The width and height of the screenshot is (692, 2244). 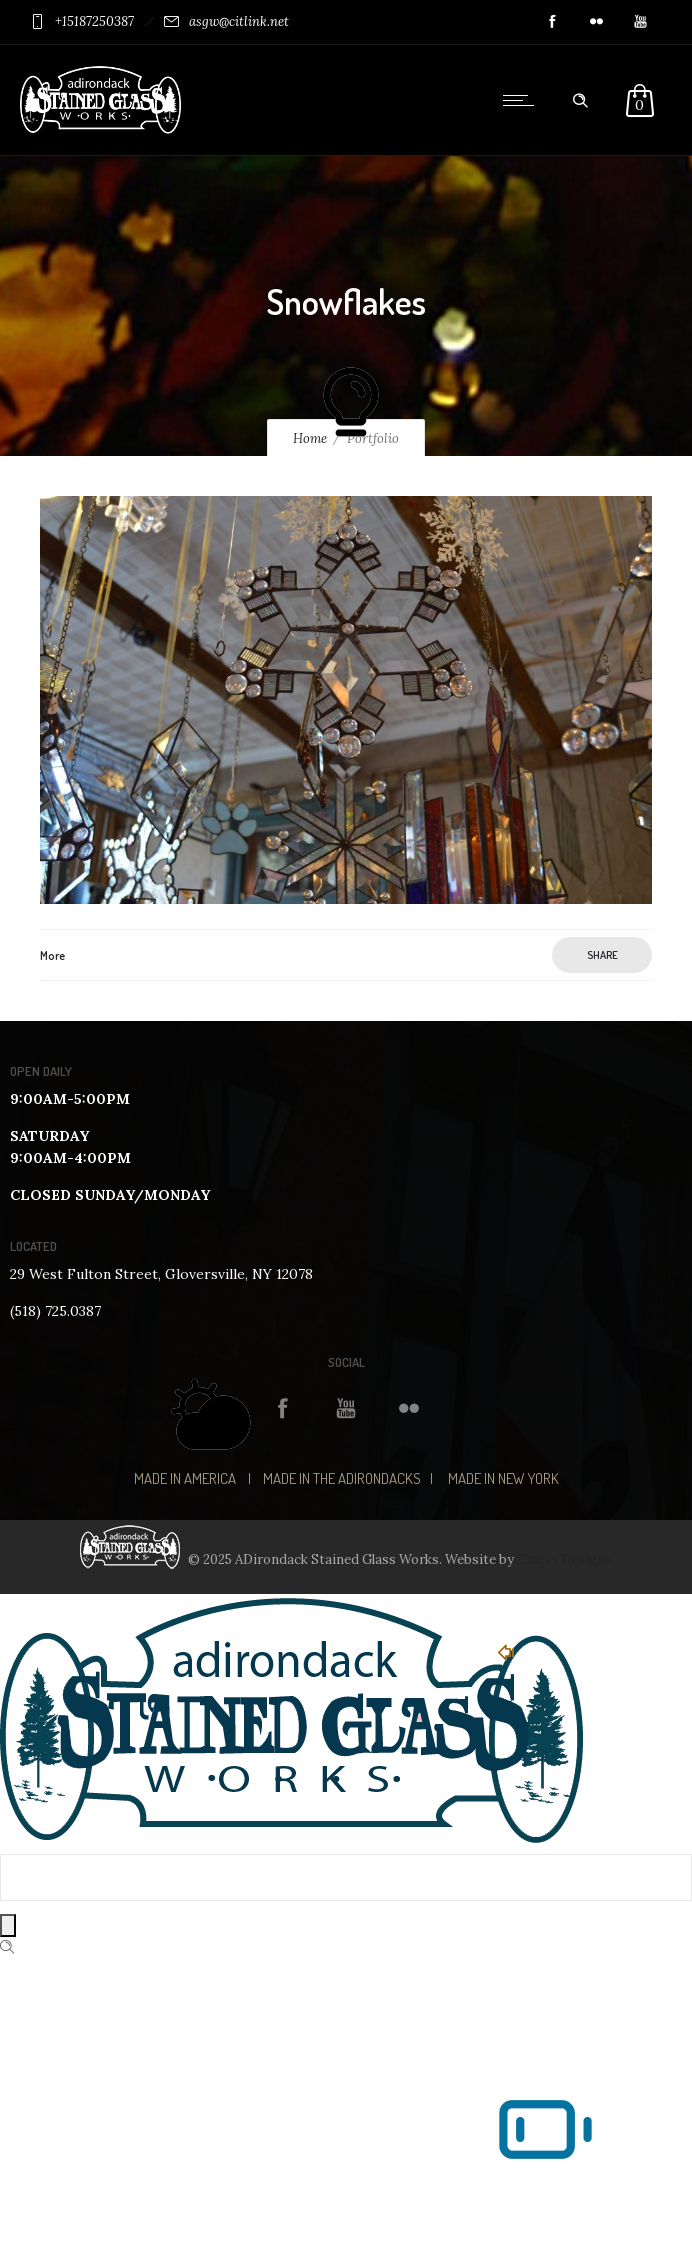 I want to click on go back to the previous screen, so click(x=506, y=1652).